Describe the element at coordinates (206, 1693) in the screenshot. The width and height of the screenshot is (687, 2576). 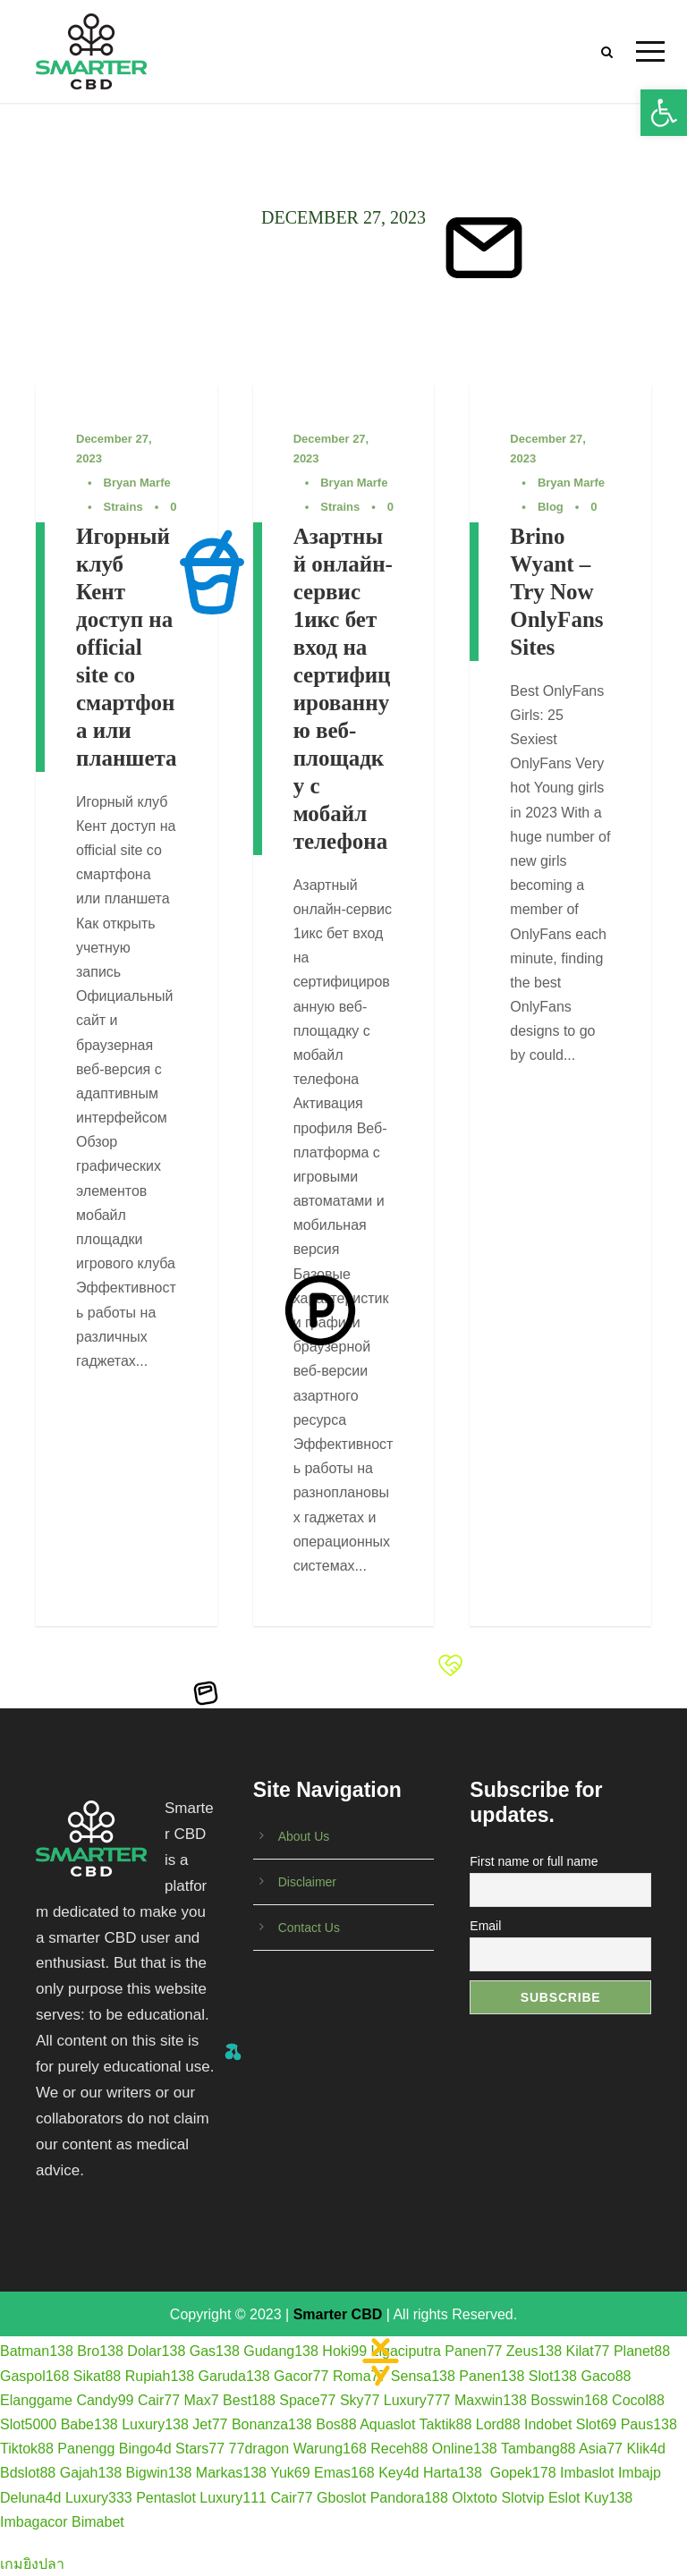
I see `headless ui library logo` at that location.